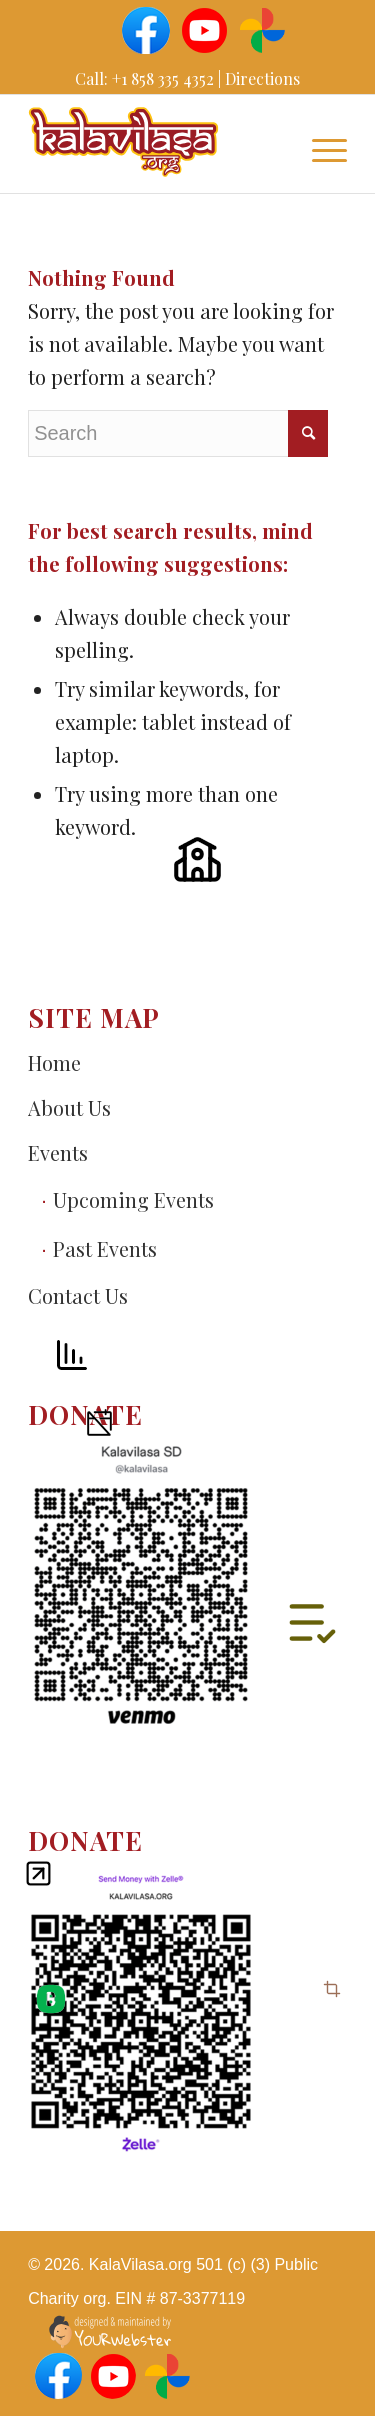 The width and height of the screenshot is (375, 2416). I want to click on apply bold formatting to text, so click(51, 1999).